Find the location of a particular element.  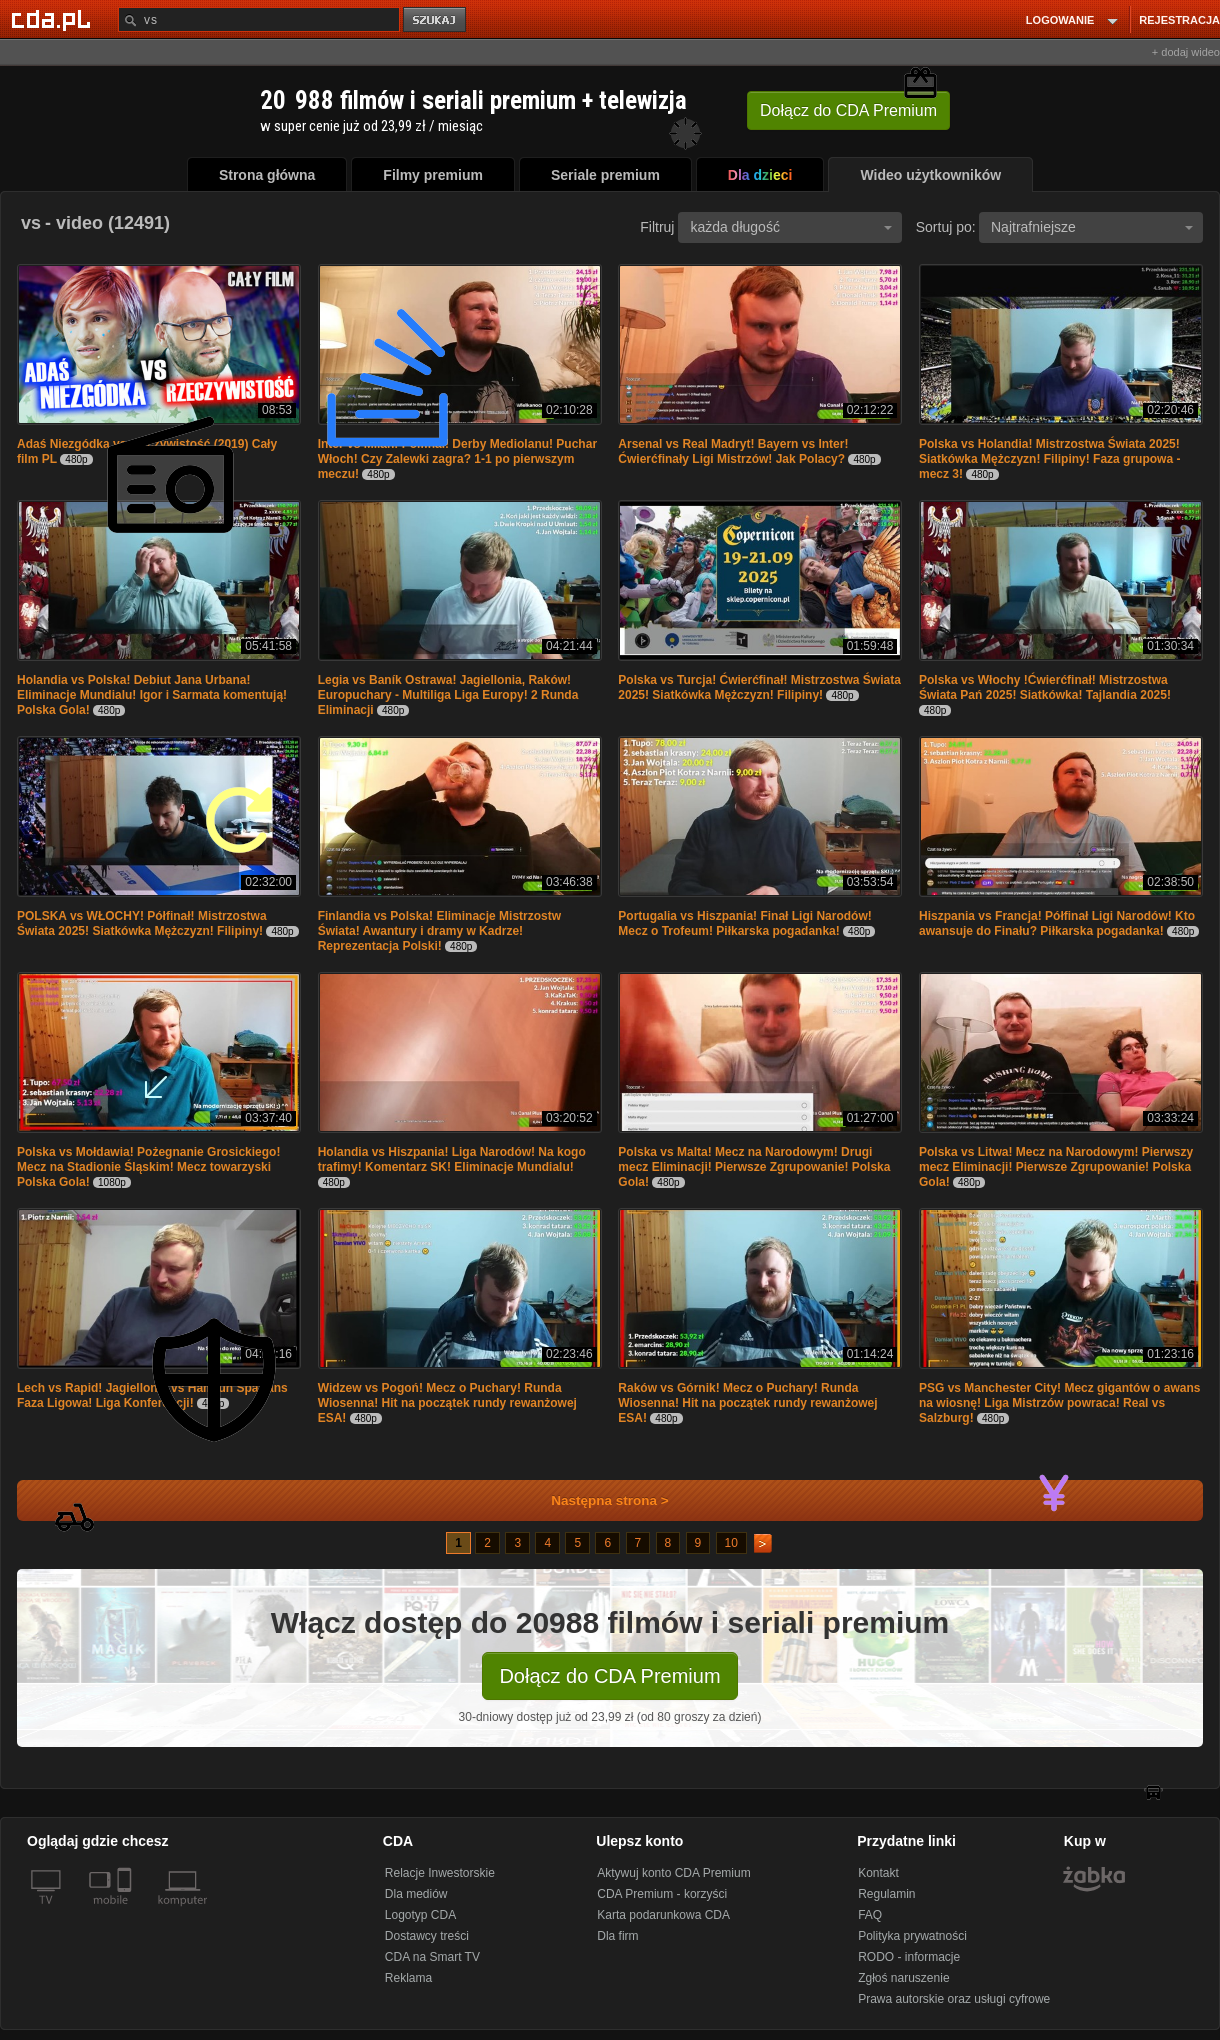

redo the last action is located at coordinates (239, 820).